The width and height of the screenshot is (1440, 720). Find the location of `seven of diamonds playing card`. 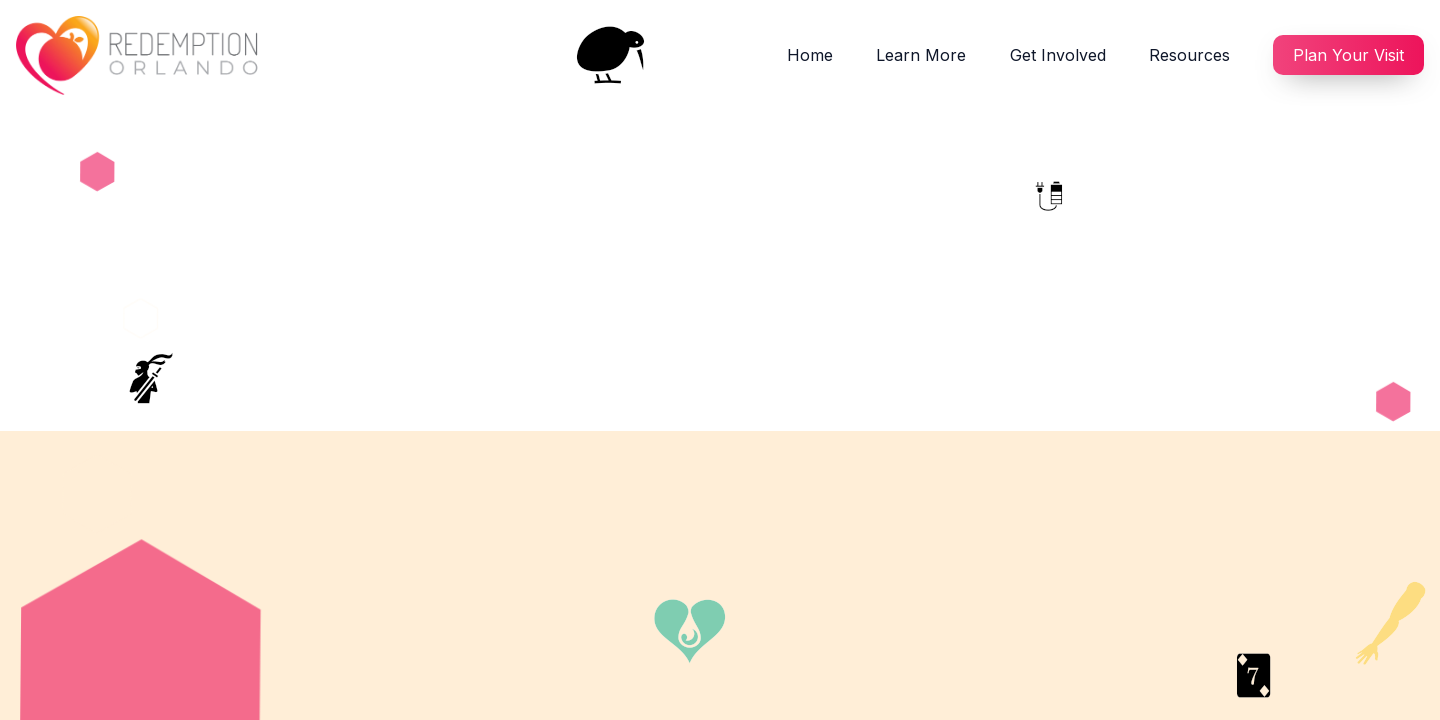

seven of diamonds playing card is located at coordinates (1253, 675).